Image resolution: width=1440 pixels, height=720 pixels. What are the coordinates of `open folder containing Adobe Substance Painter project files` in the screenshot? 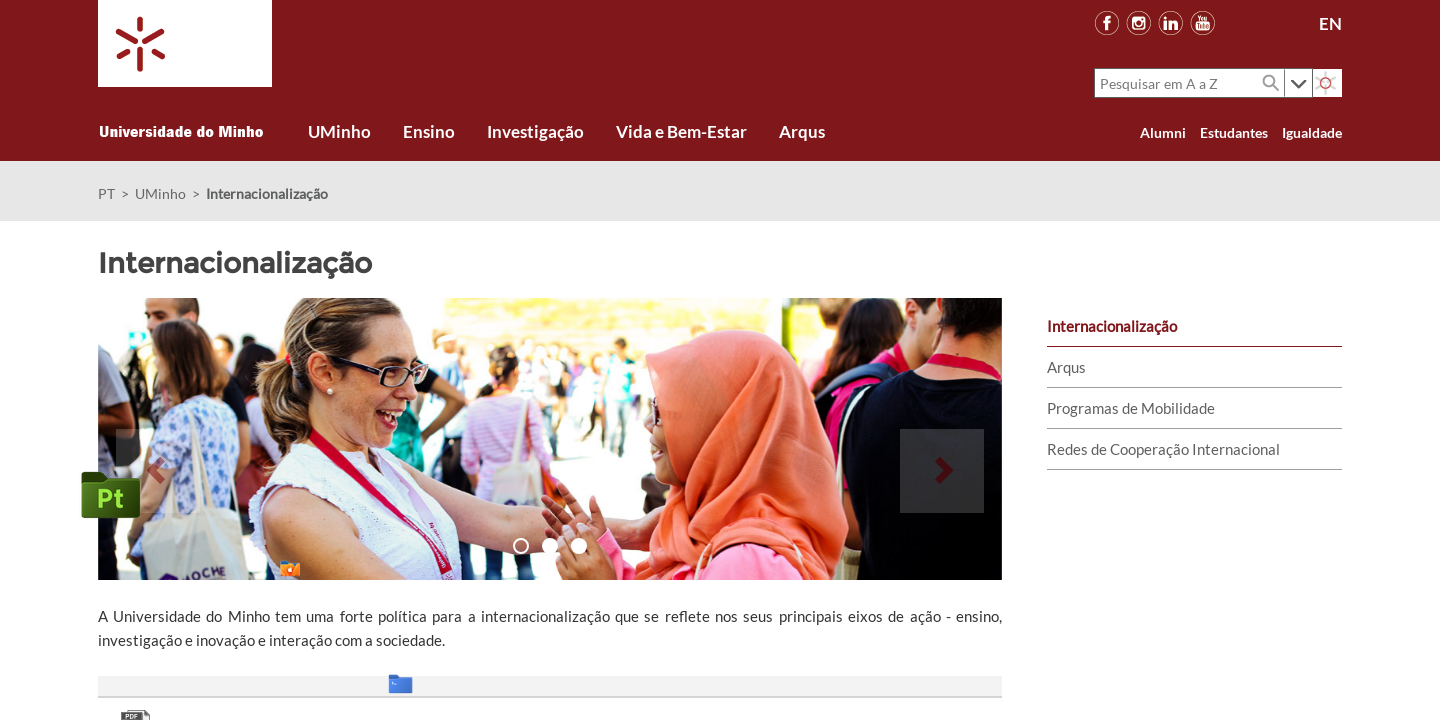 It's located at (110, 496).